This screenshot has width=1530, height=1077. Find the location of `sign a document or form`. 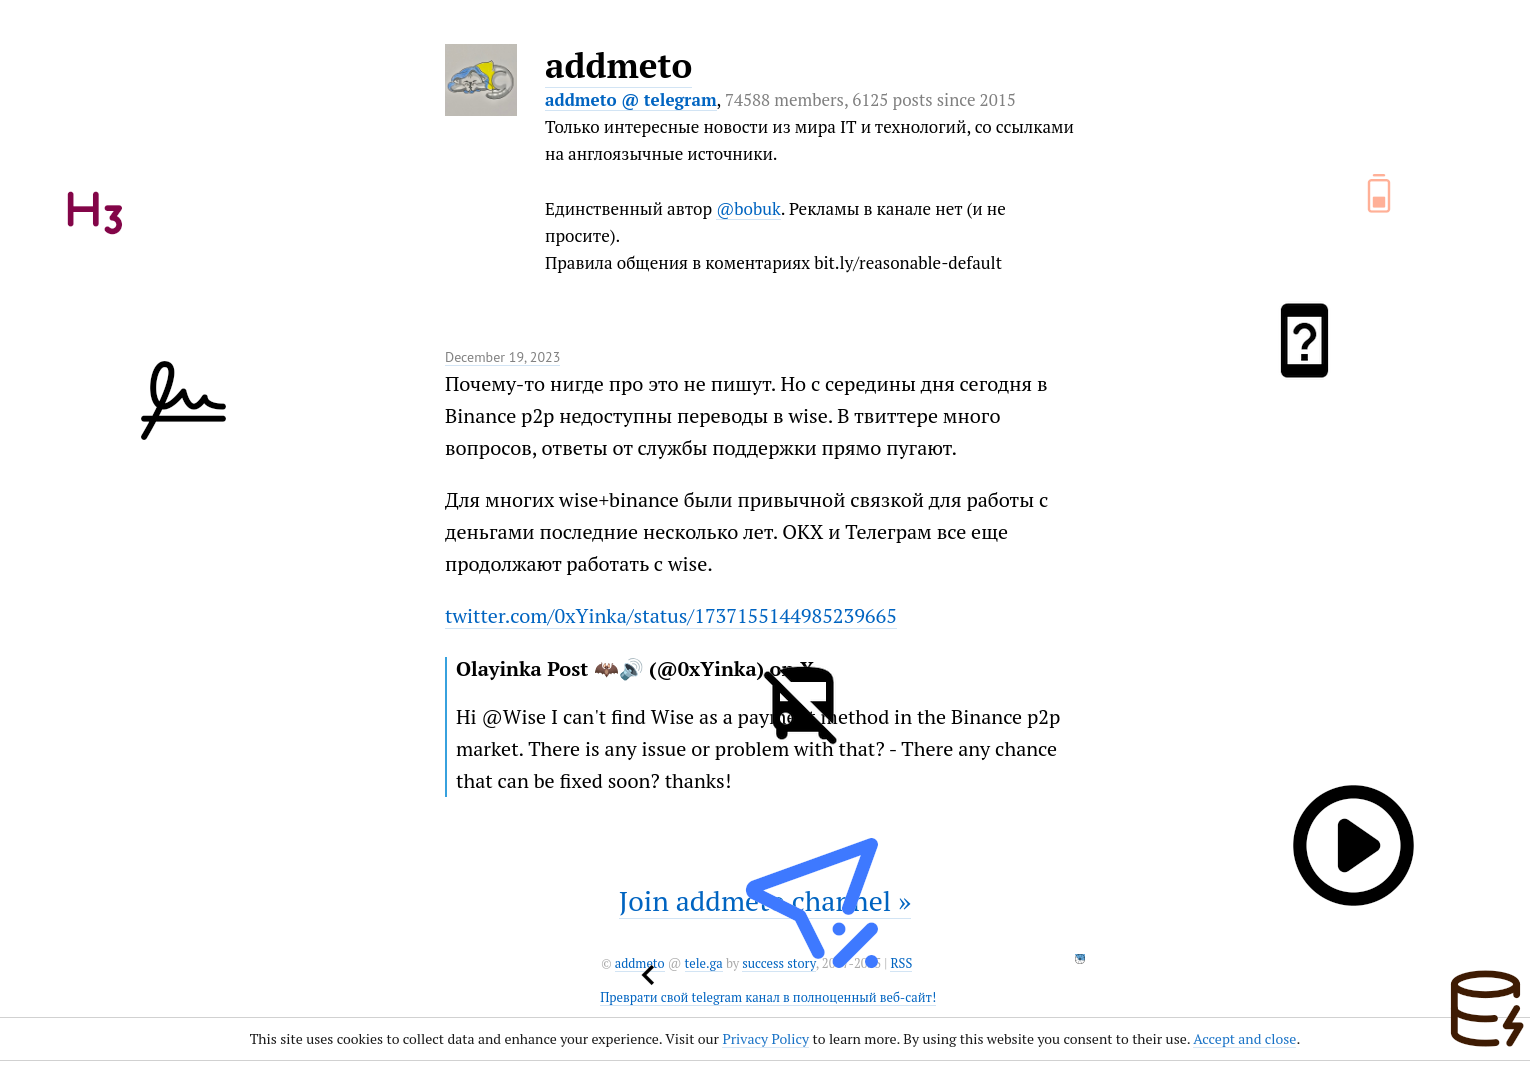

sign a document or form is located at coordinates (183, 400).